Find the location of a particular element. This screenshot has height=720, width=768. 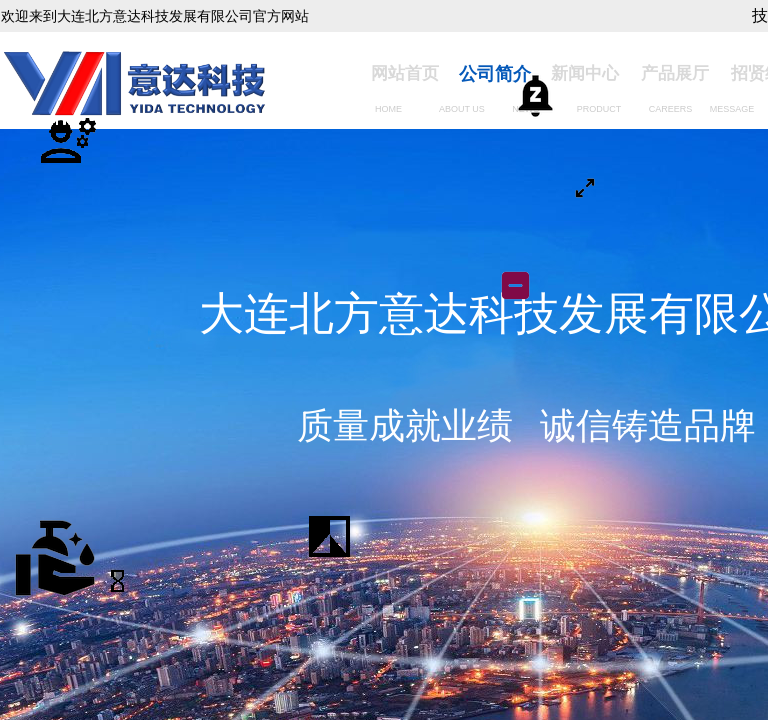

collapse or minimize a section is located at coordinates (515, 285).